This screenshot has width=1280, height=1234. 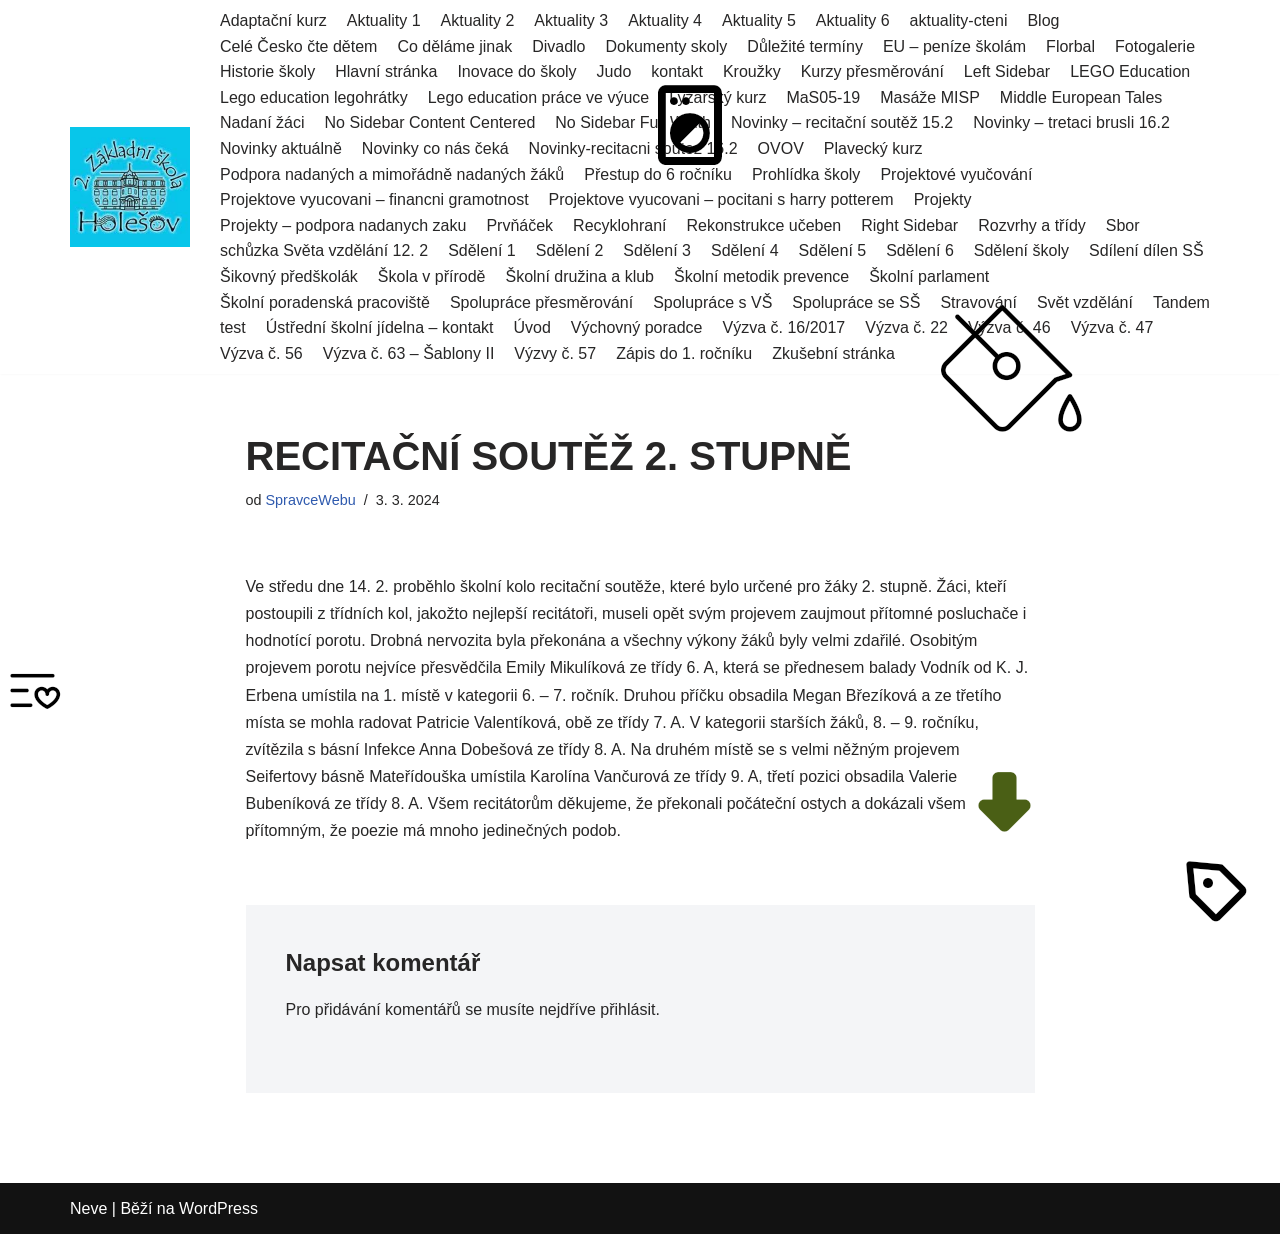 What do you see at coordinates (1004, 802) in the screenshot?
I see `download a file or content` at bounding box center [1004, 802].